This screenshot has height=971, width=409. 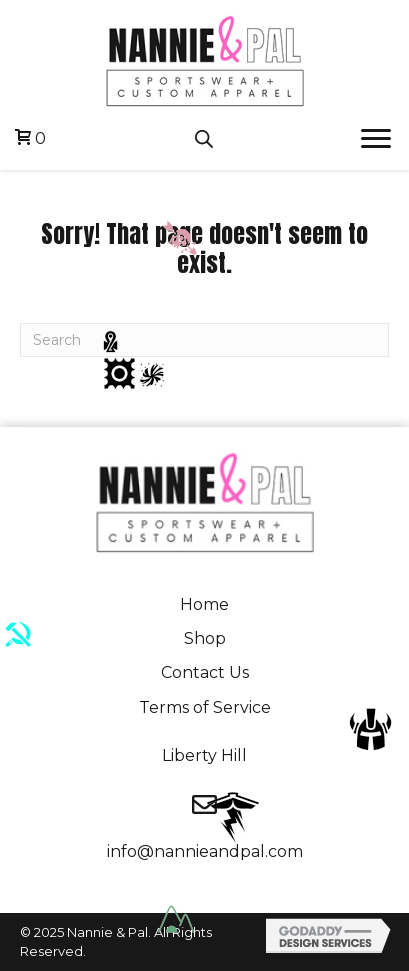 What do you see at coordinates (179, 237) in the screenshot?
I see `skull pierced by arrow achievement or trophy` at bounding box center [179, 237].